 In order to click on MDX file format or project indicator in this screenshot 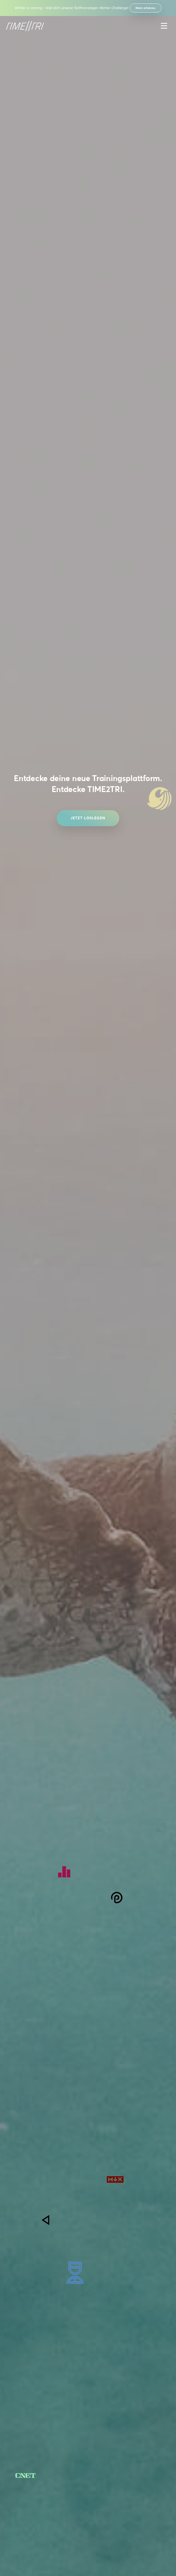, I will do `click(115, 2179)`.